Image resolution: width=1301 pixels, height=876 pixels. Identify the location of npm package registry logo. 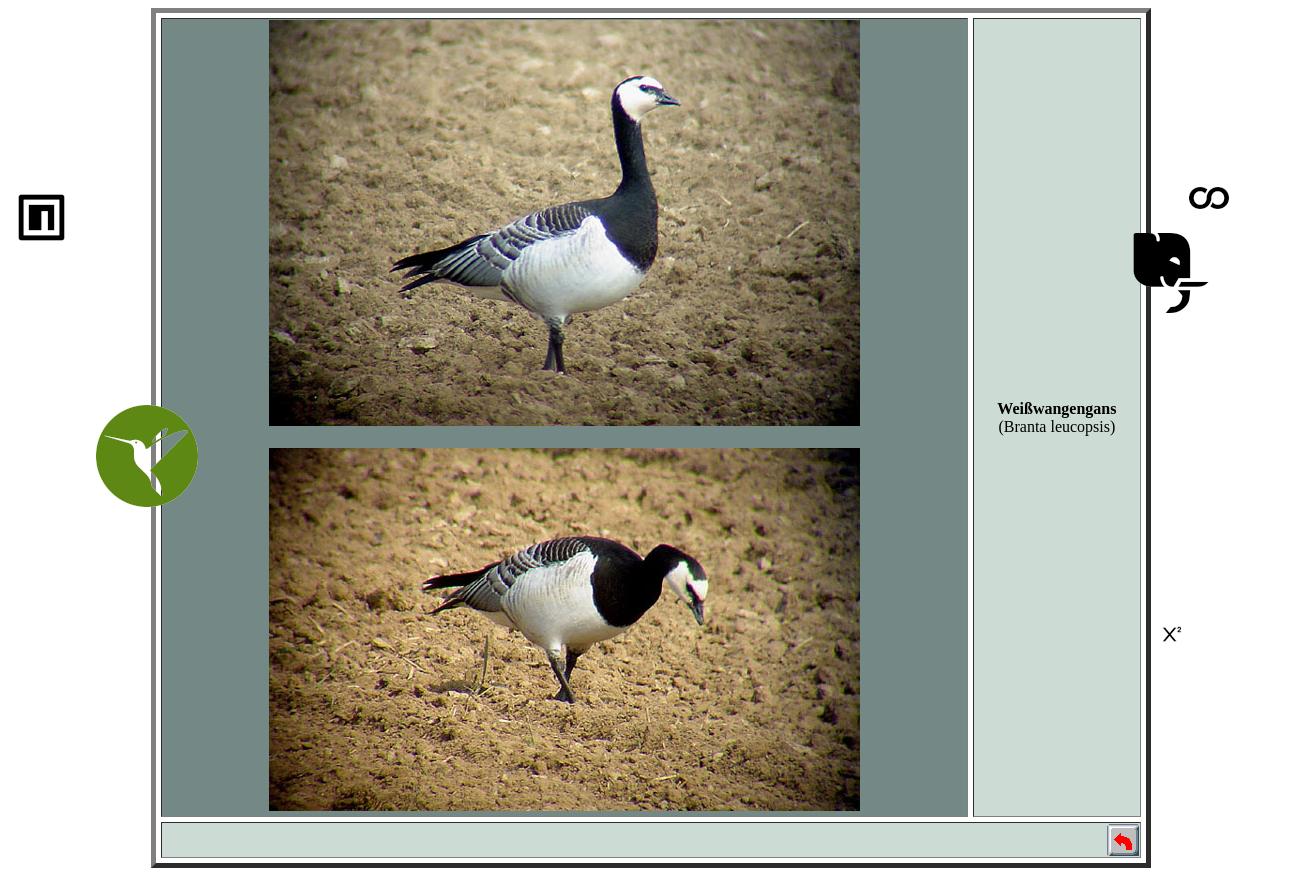
(41, 217).